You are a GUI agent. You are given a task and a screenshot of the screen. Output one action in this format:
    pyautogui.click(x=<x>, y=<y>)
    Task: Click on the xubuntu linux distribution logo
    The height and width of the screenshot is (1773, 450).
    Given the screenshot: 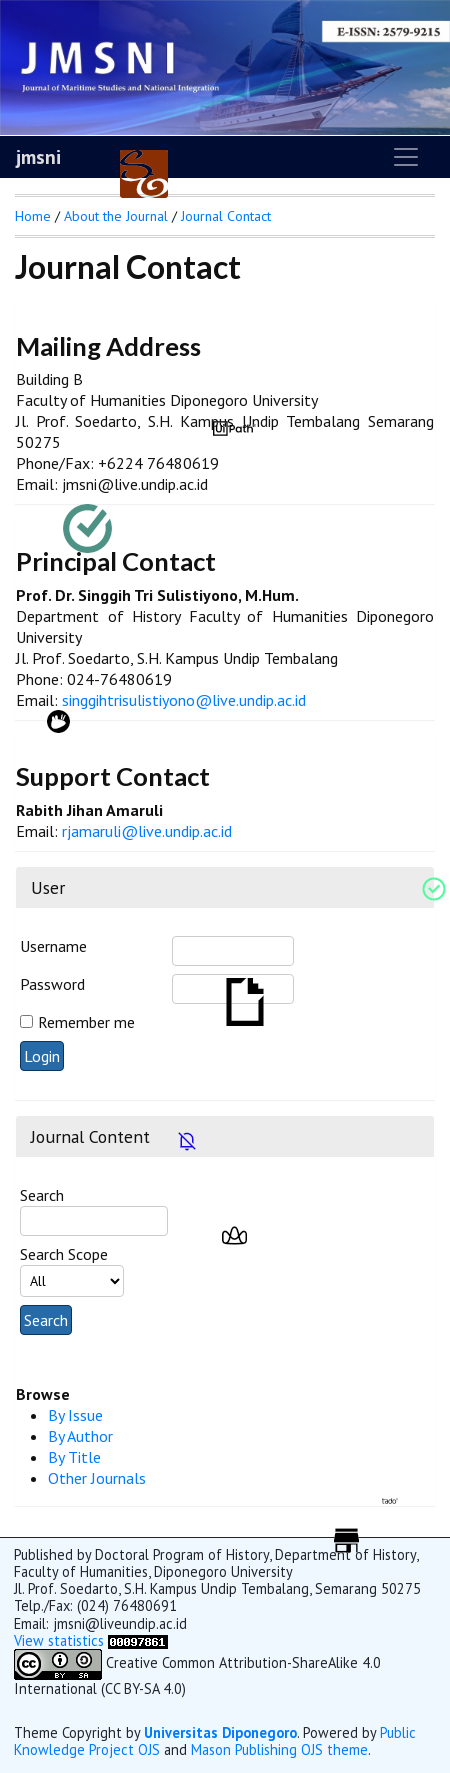 What is the action you would take?
    pyautogui.click(x=58, y=721)
    